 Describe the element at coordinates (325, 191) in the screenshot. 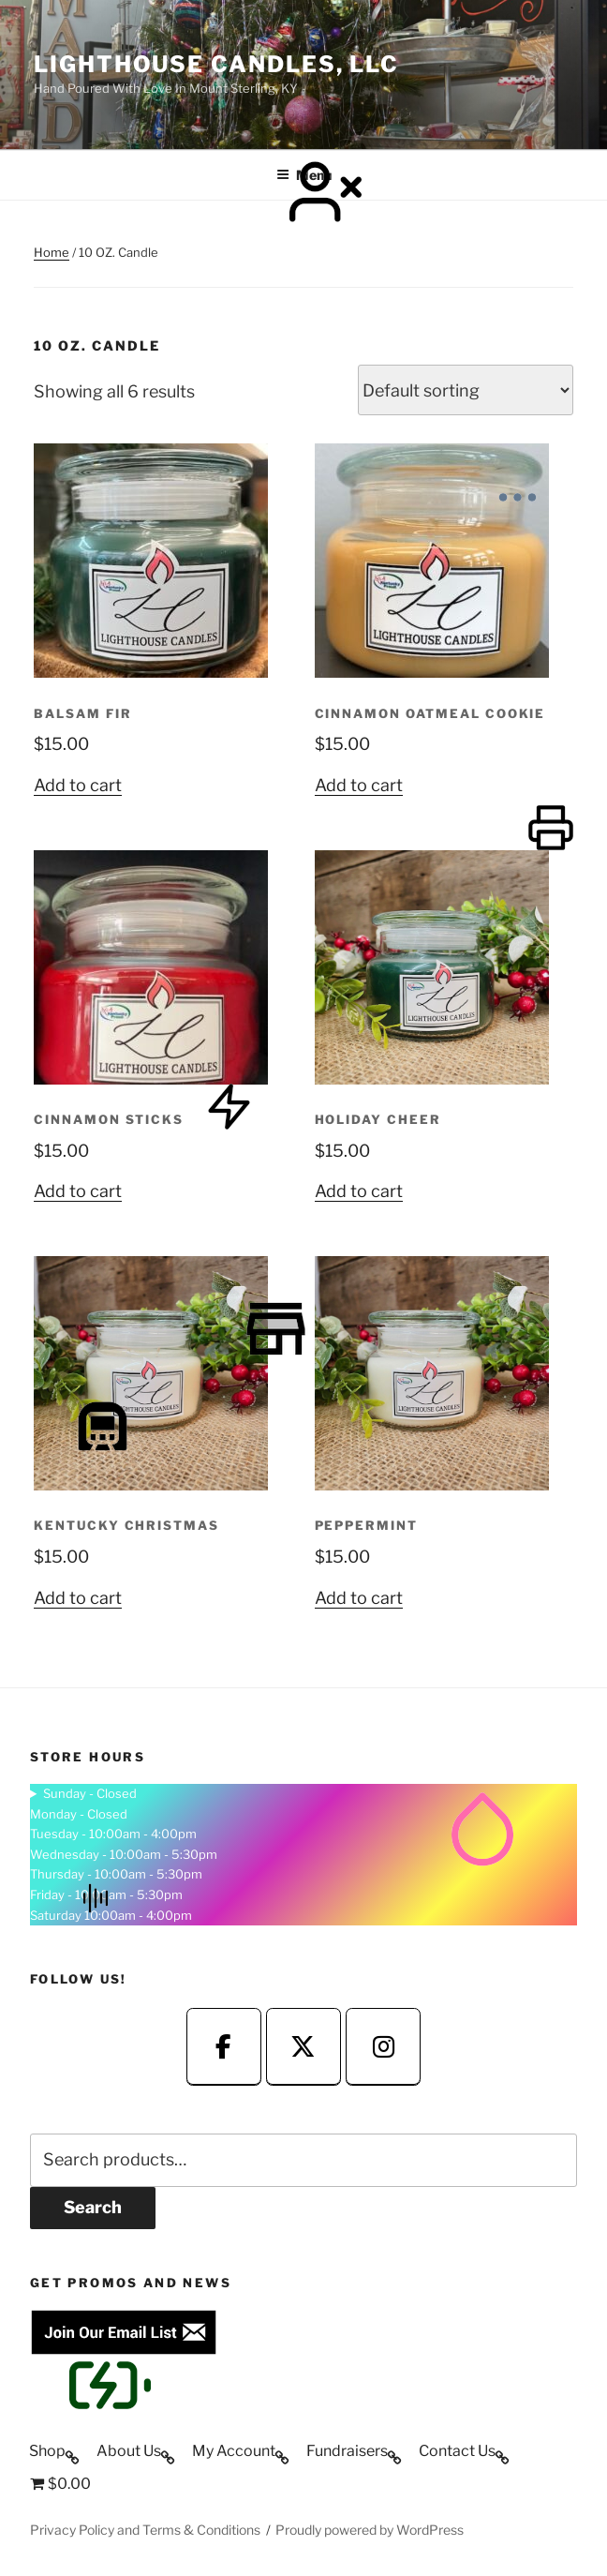

I see `remove a user from your contacts` at that location.